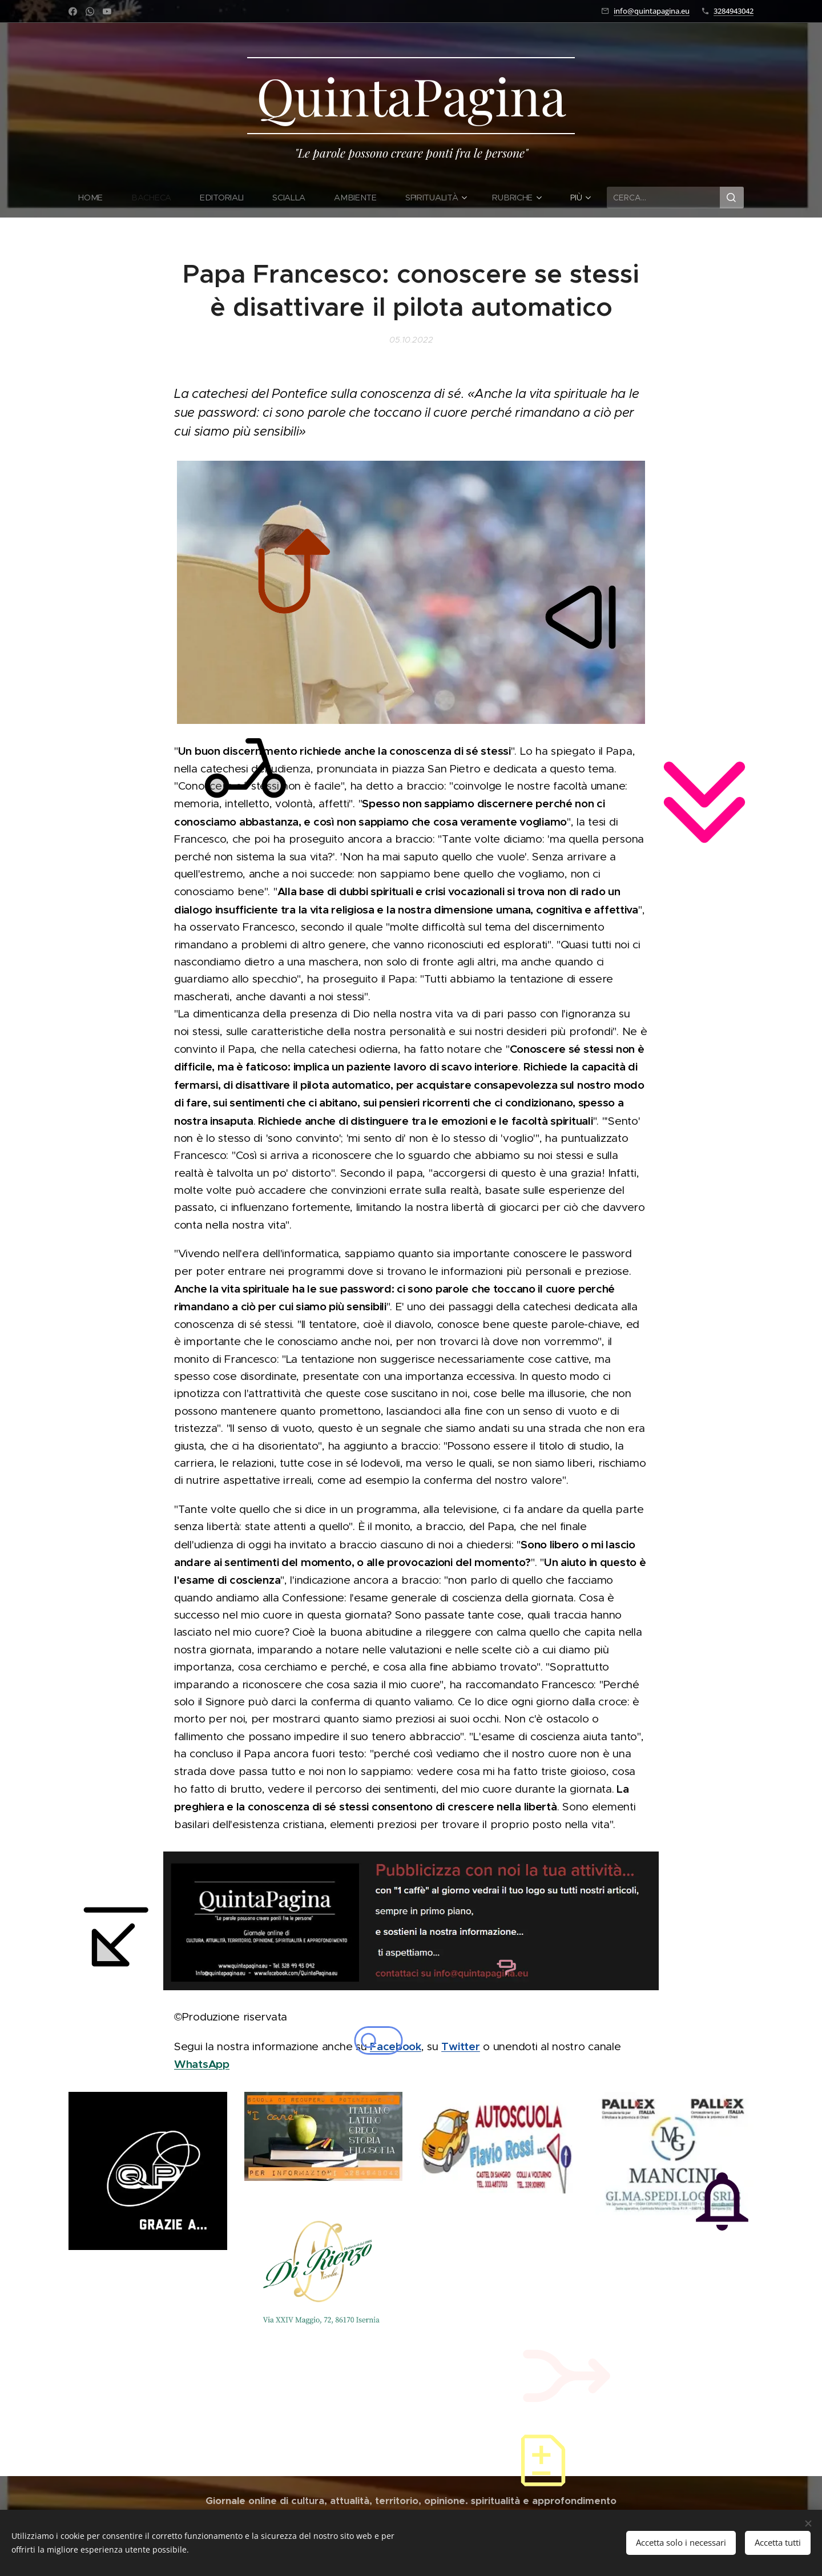  What do you see at coordinates (245, 771) in the screenshot?
I see `select scooter as transportation mode` at bounding box center [245, 771].